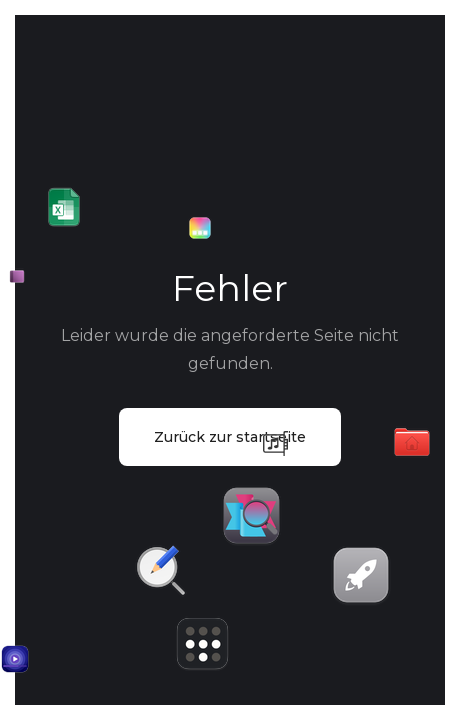 This screenshot has height=720, width=460. I want to click on open the clip video editing app, so click(15, 659).